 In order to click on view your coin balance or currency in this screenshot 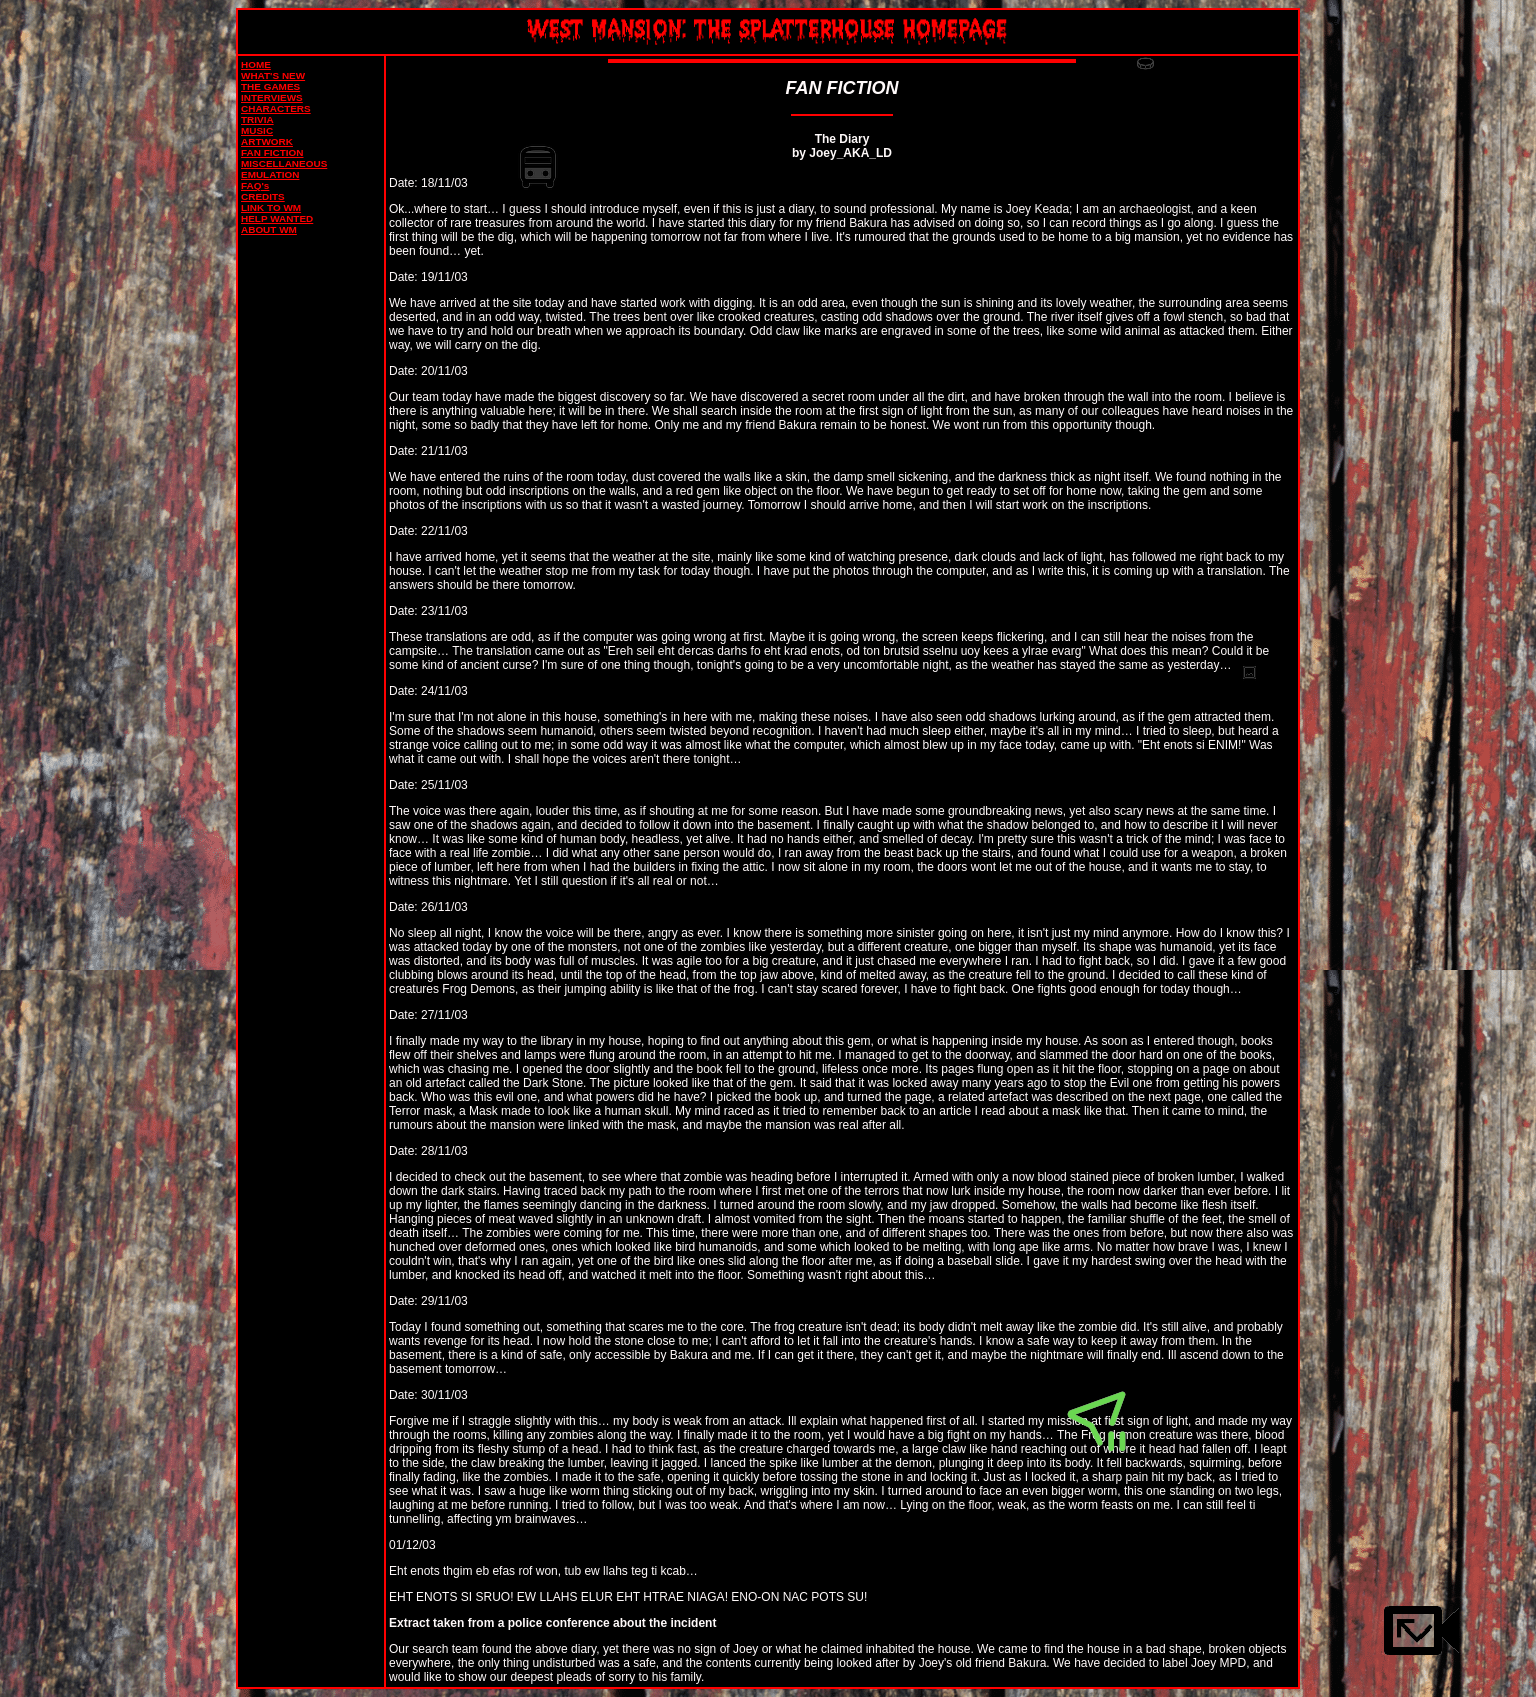, I will do `click(1145, 63)`.